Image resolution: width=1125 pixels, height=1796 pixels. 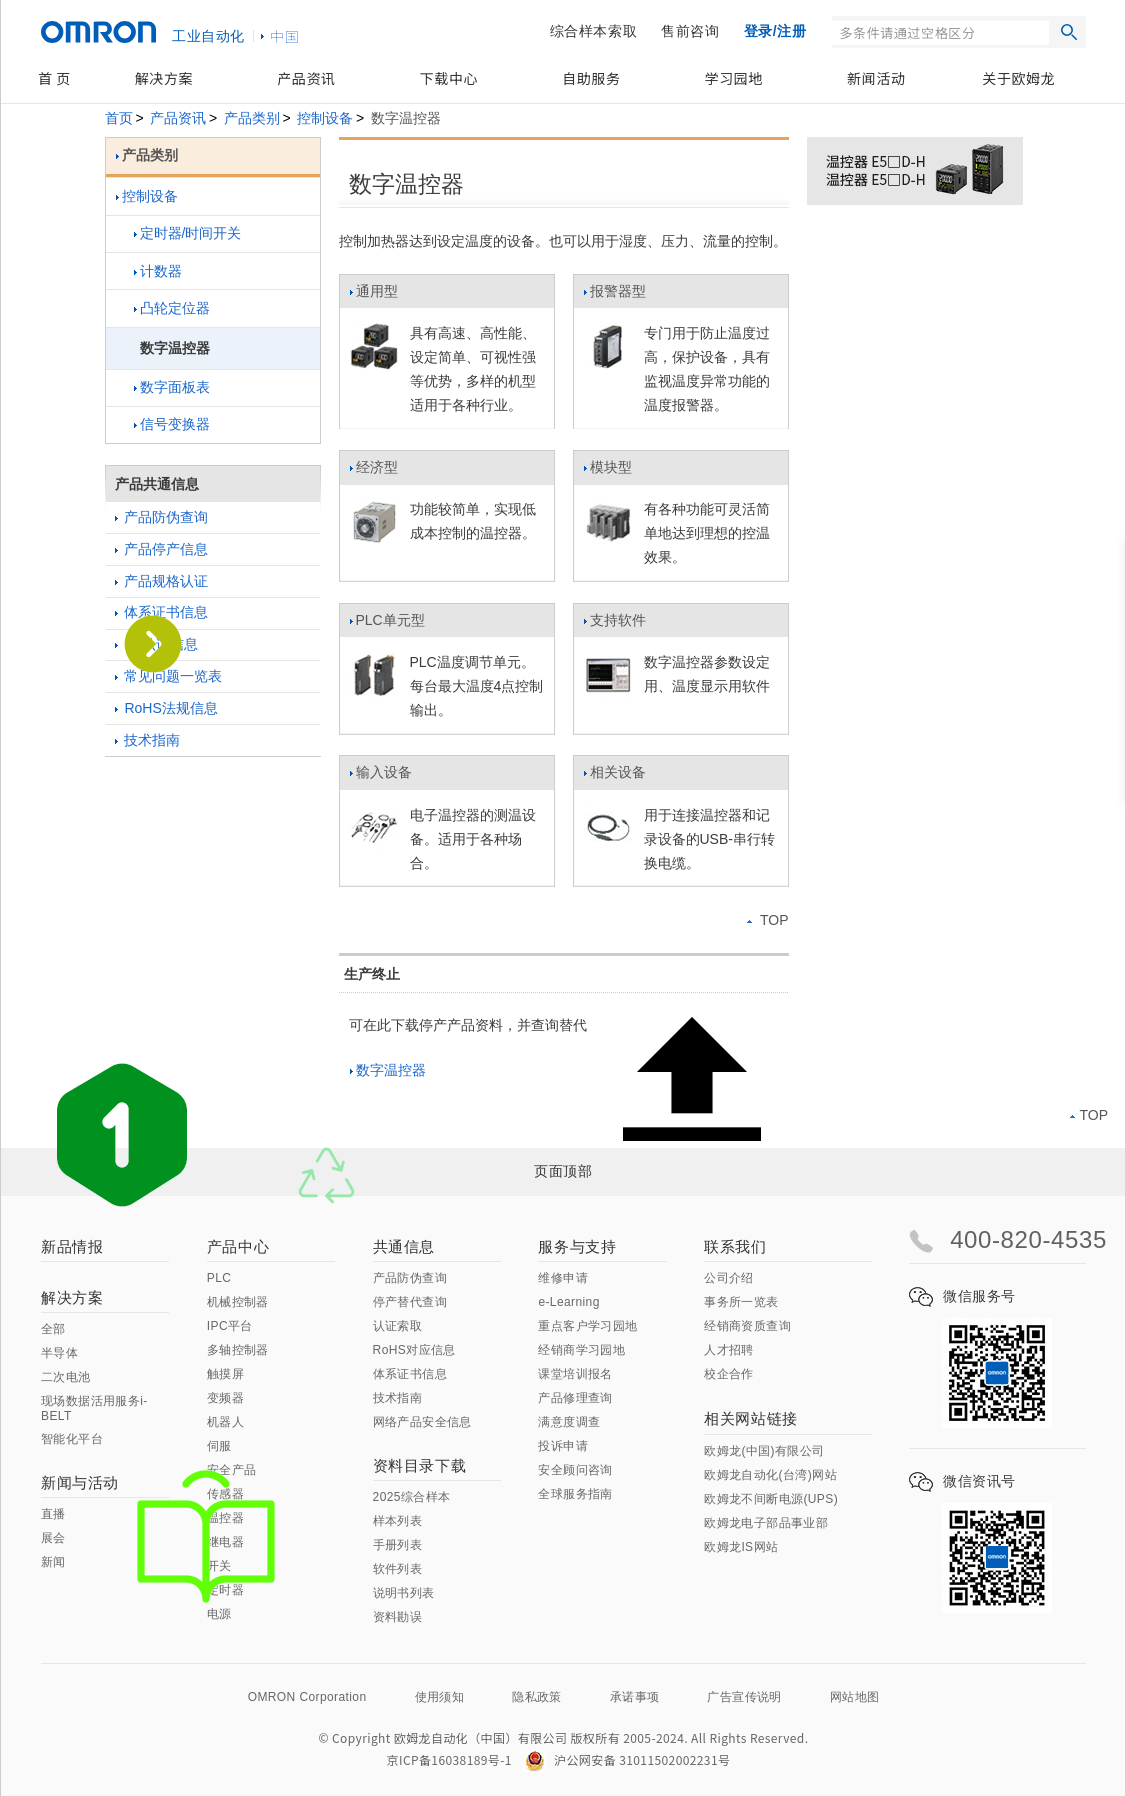 What do you see at coordinates (326, 1175) in the screenshot?
I see `indicates recyclable item or material` at bounding box center [326, 1175].